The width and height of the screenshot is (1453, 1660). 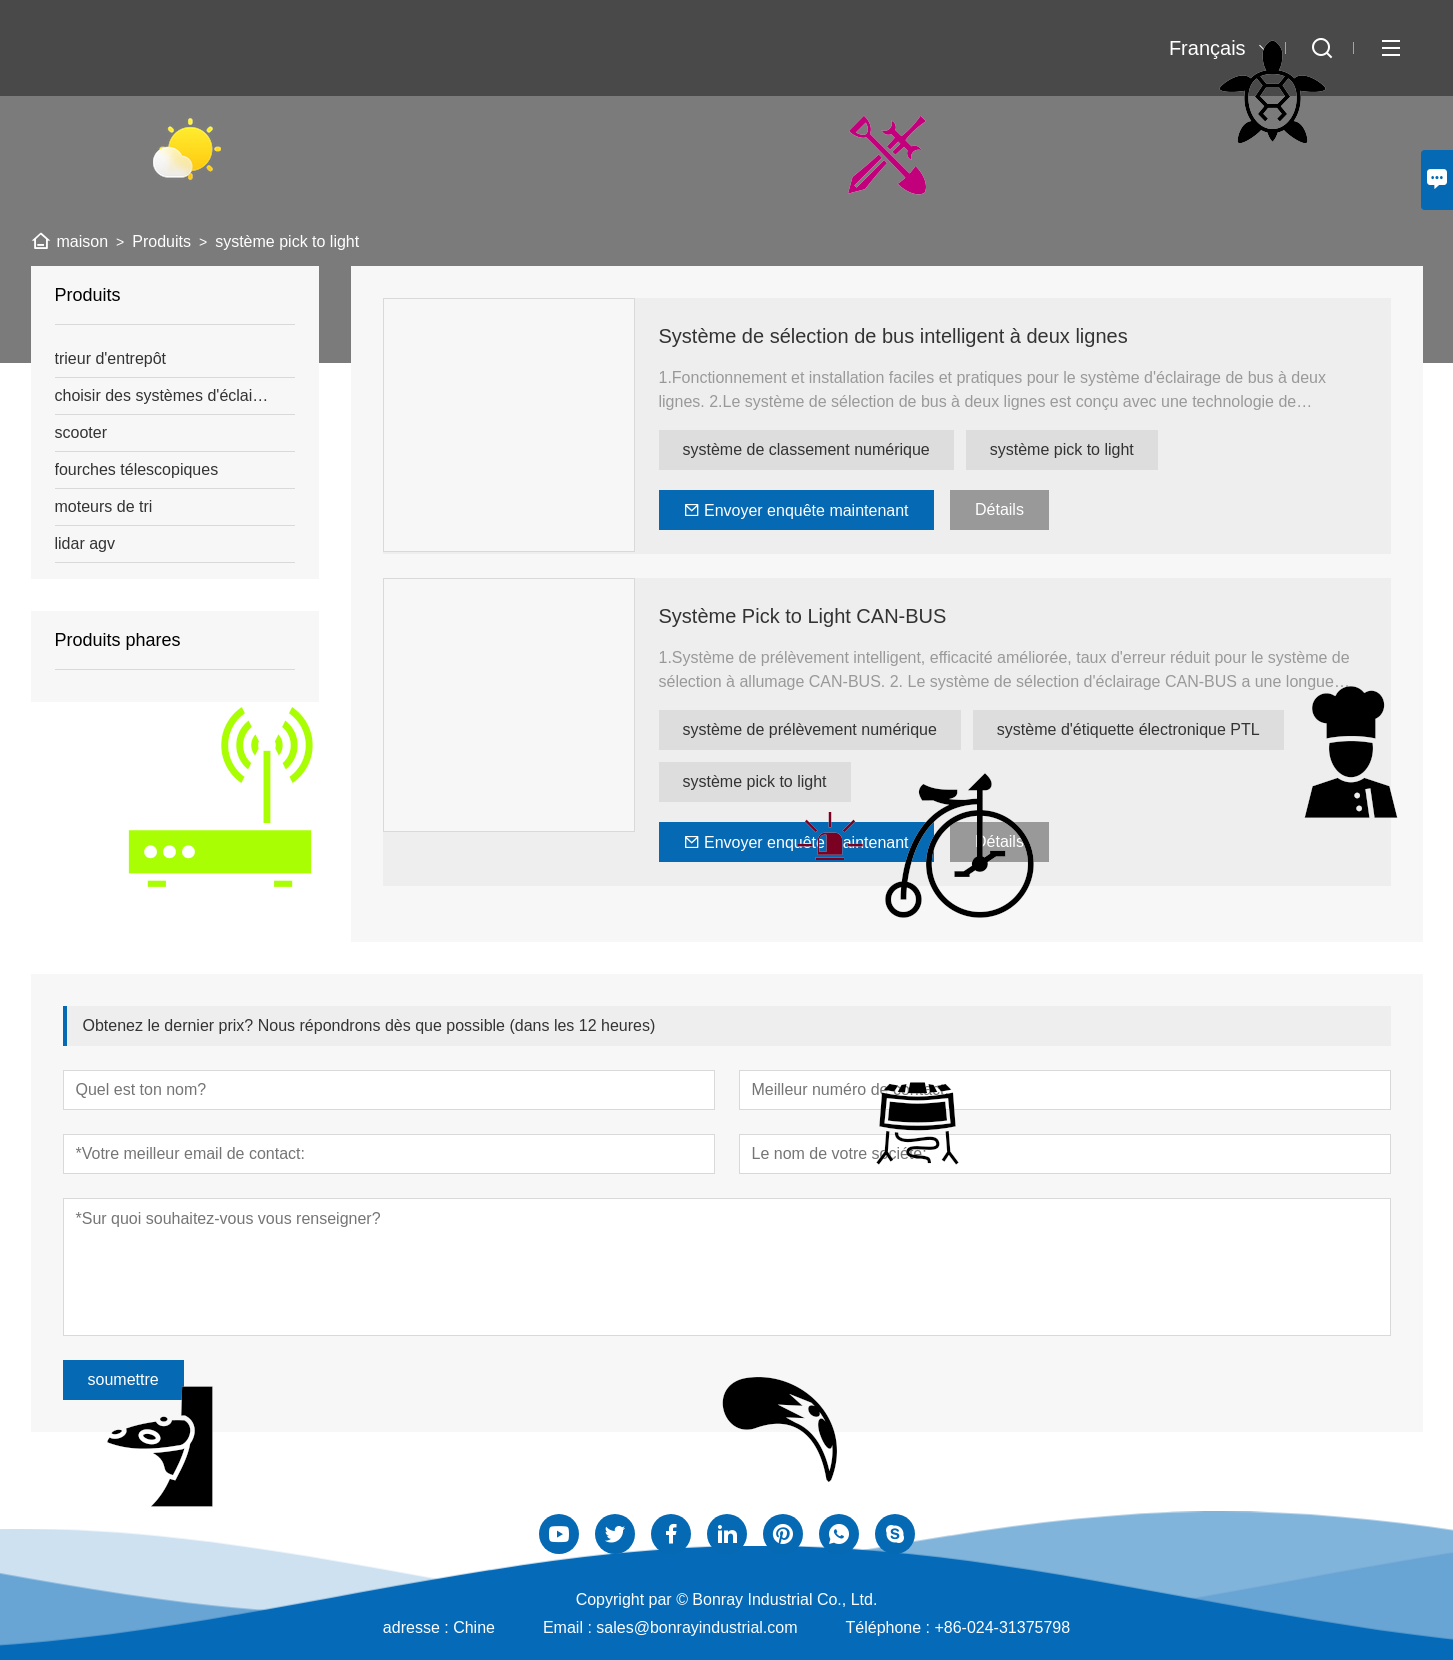 What do you see at coordinates (917, 1122) in the screenshot?
I see `select claymore mine weapon or trap` at bounding box center [917, 1122].